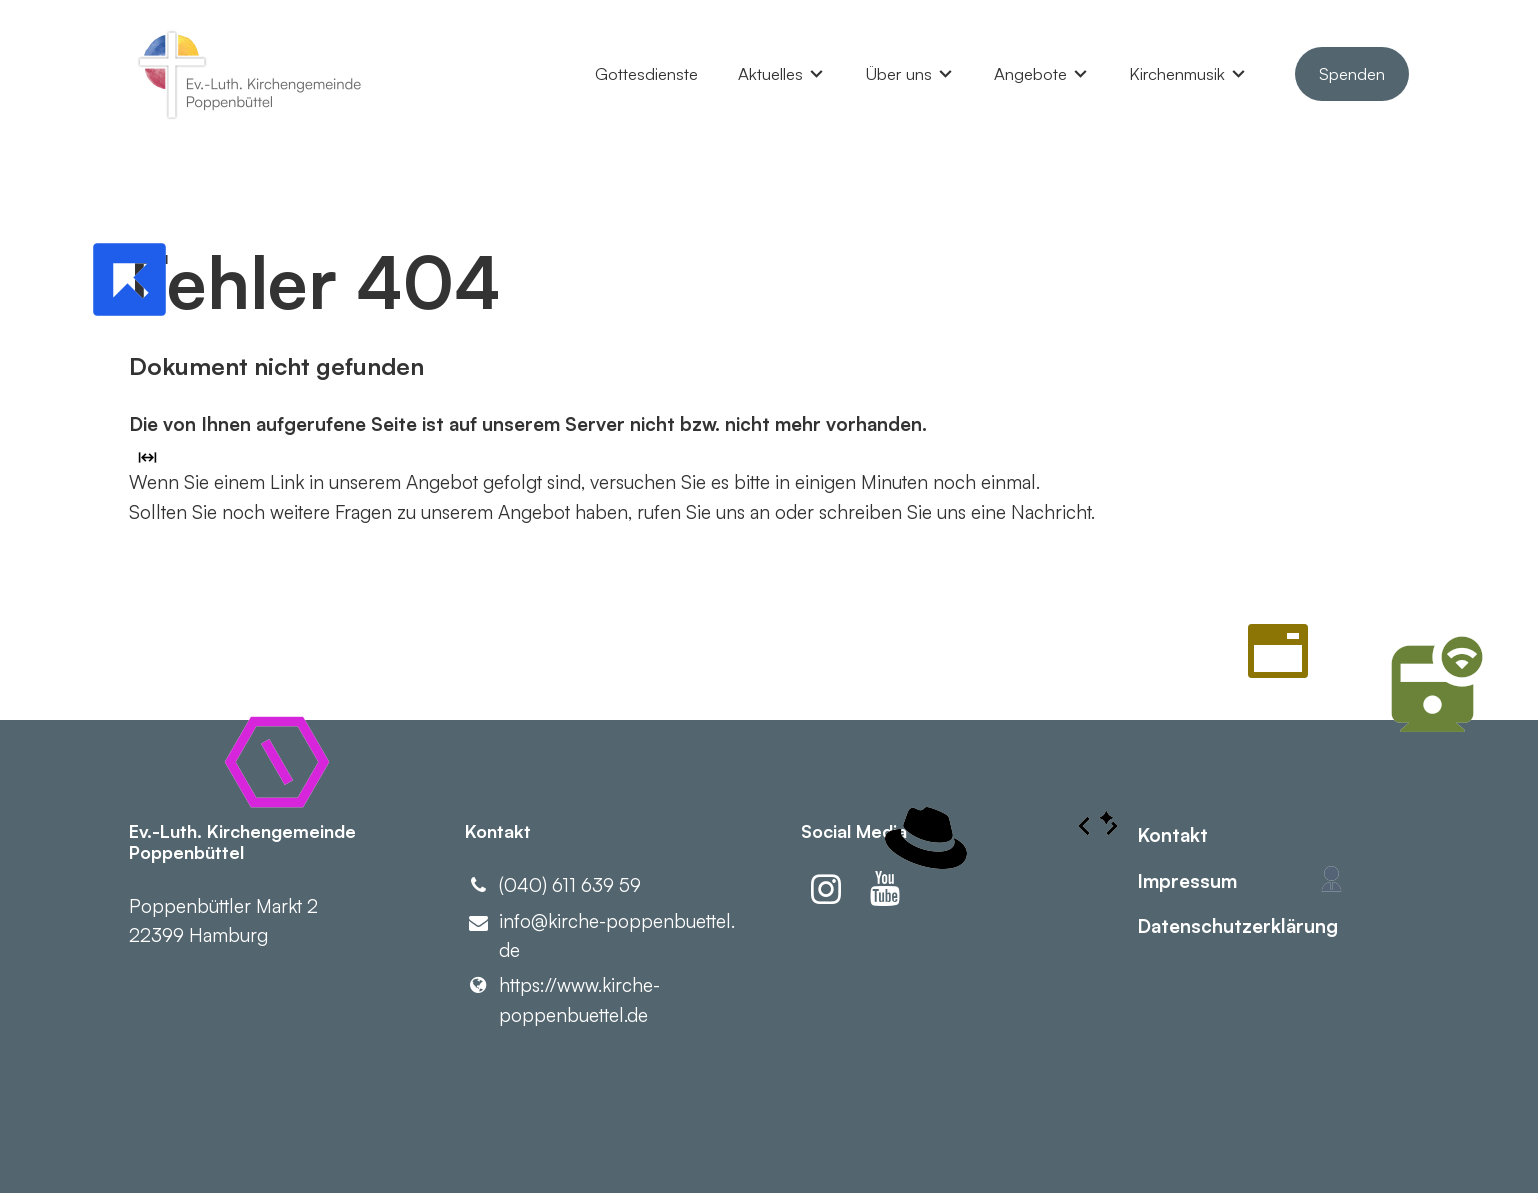 This screenshot has height=1193, width=1538. What do you see at coordinates (1278, 651) in the screenshot?
I see `open a new browser window` at bounding box center [1278, 651].